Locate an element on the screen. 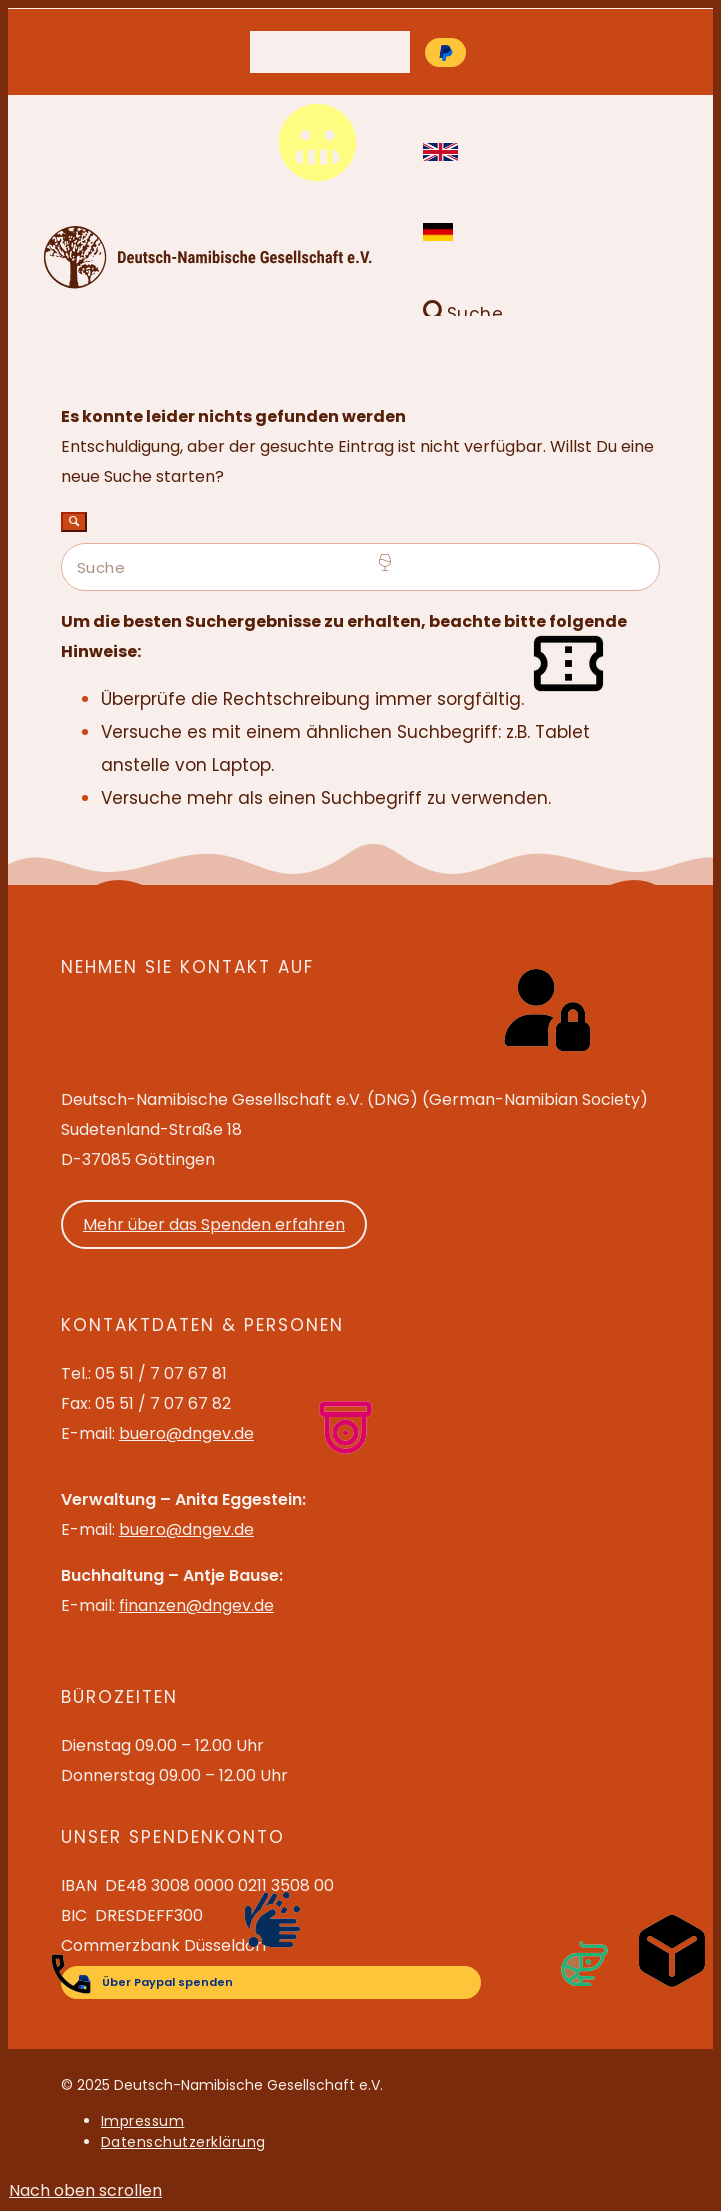 The width and height of the screenshot is (721, 2211). make a phone call is located at coordinates (71, 1974).